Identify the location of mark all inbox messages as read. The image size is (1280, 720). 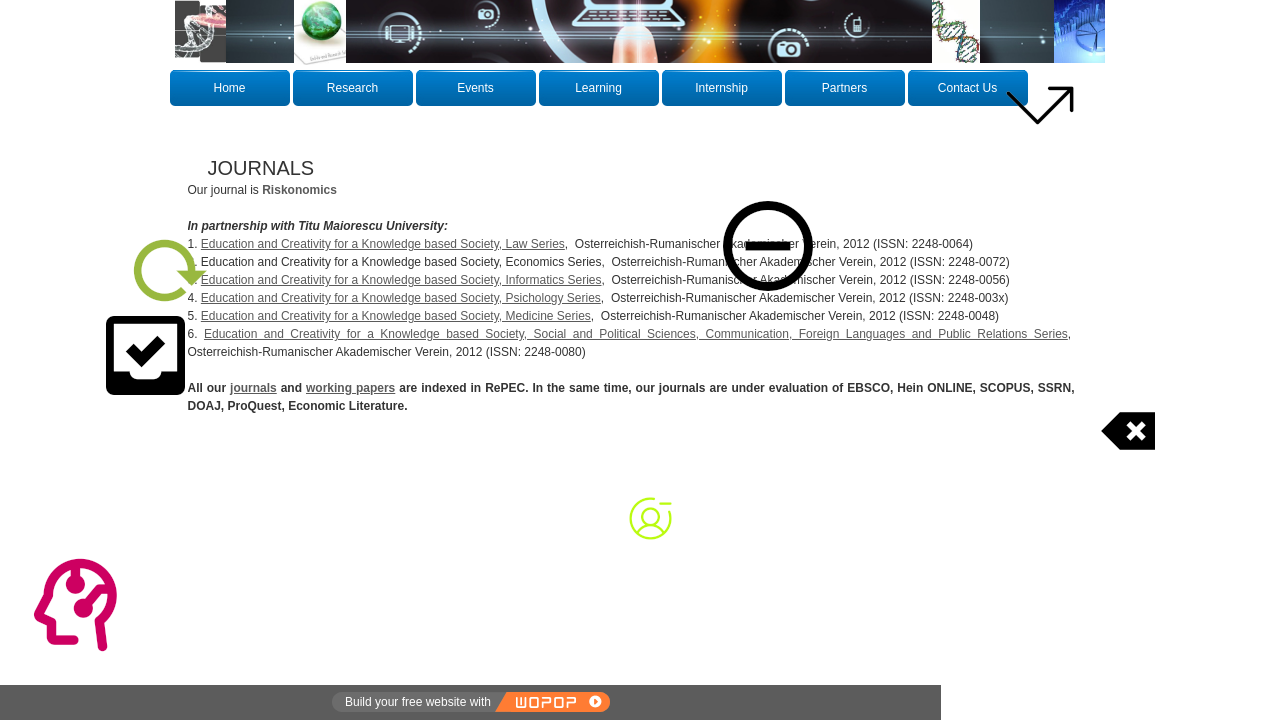
(145, 355).